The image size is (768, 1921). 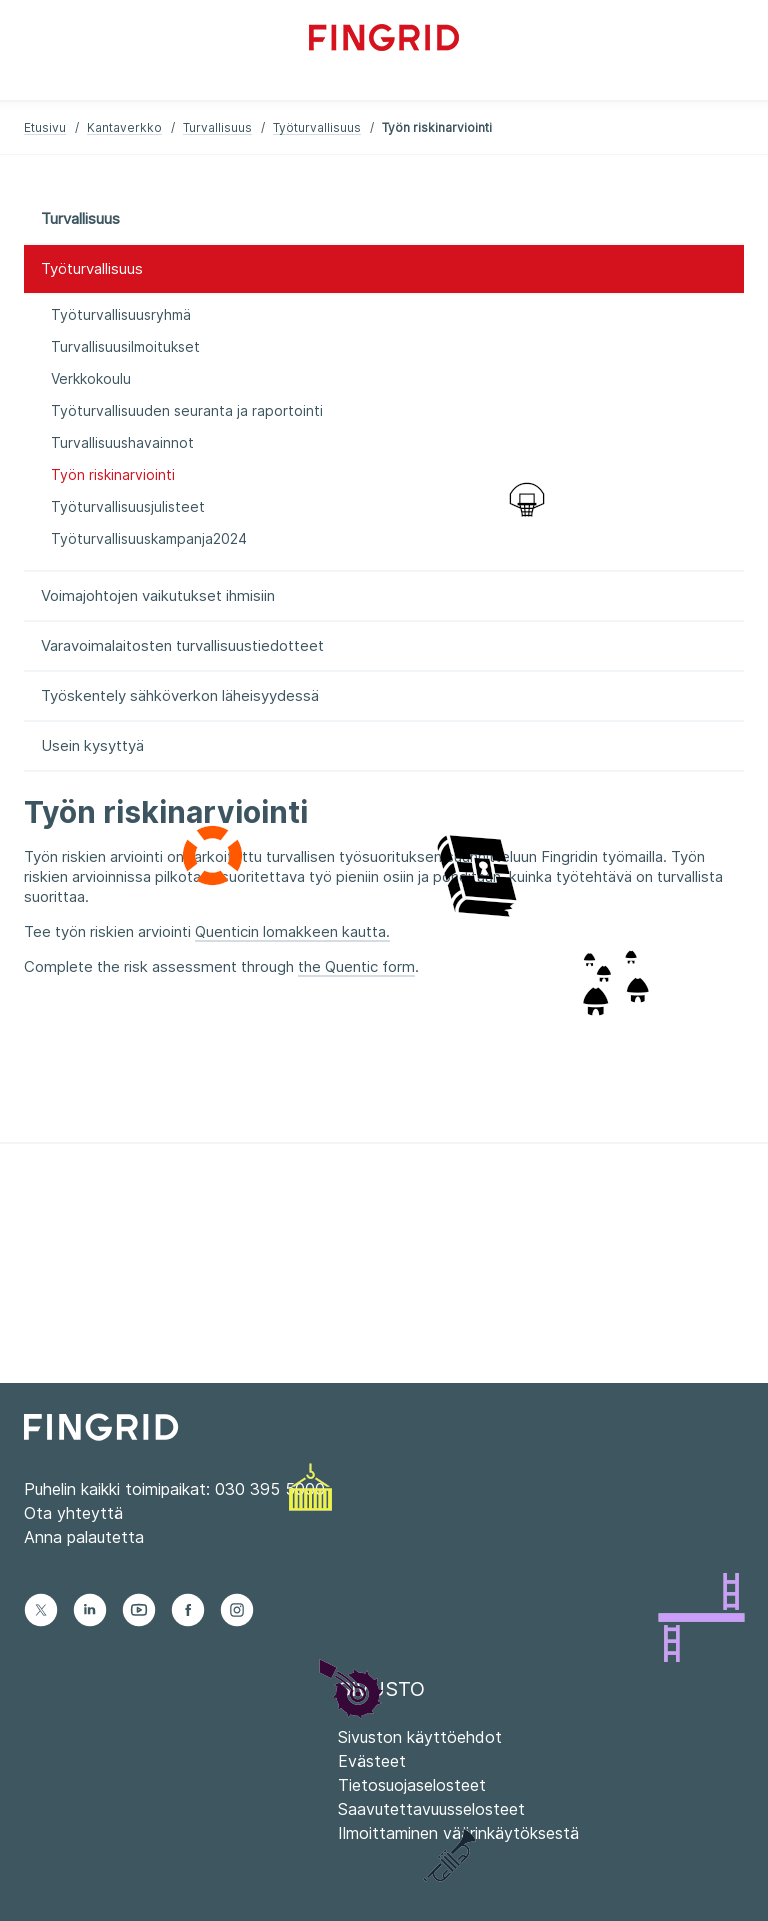 What do you see at coordinates (616, 983) in the screenshot?
I see `view village or settlement on map` at bounding box center [616, 983].